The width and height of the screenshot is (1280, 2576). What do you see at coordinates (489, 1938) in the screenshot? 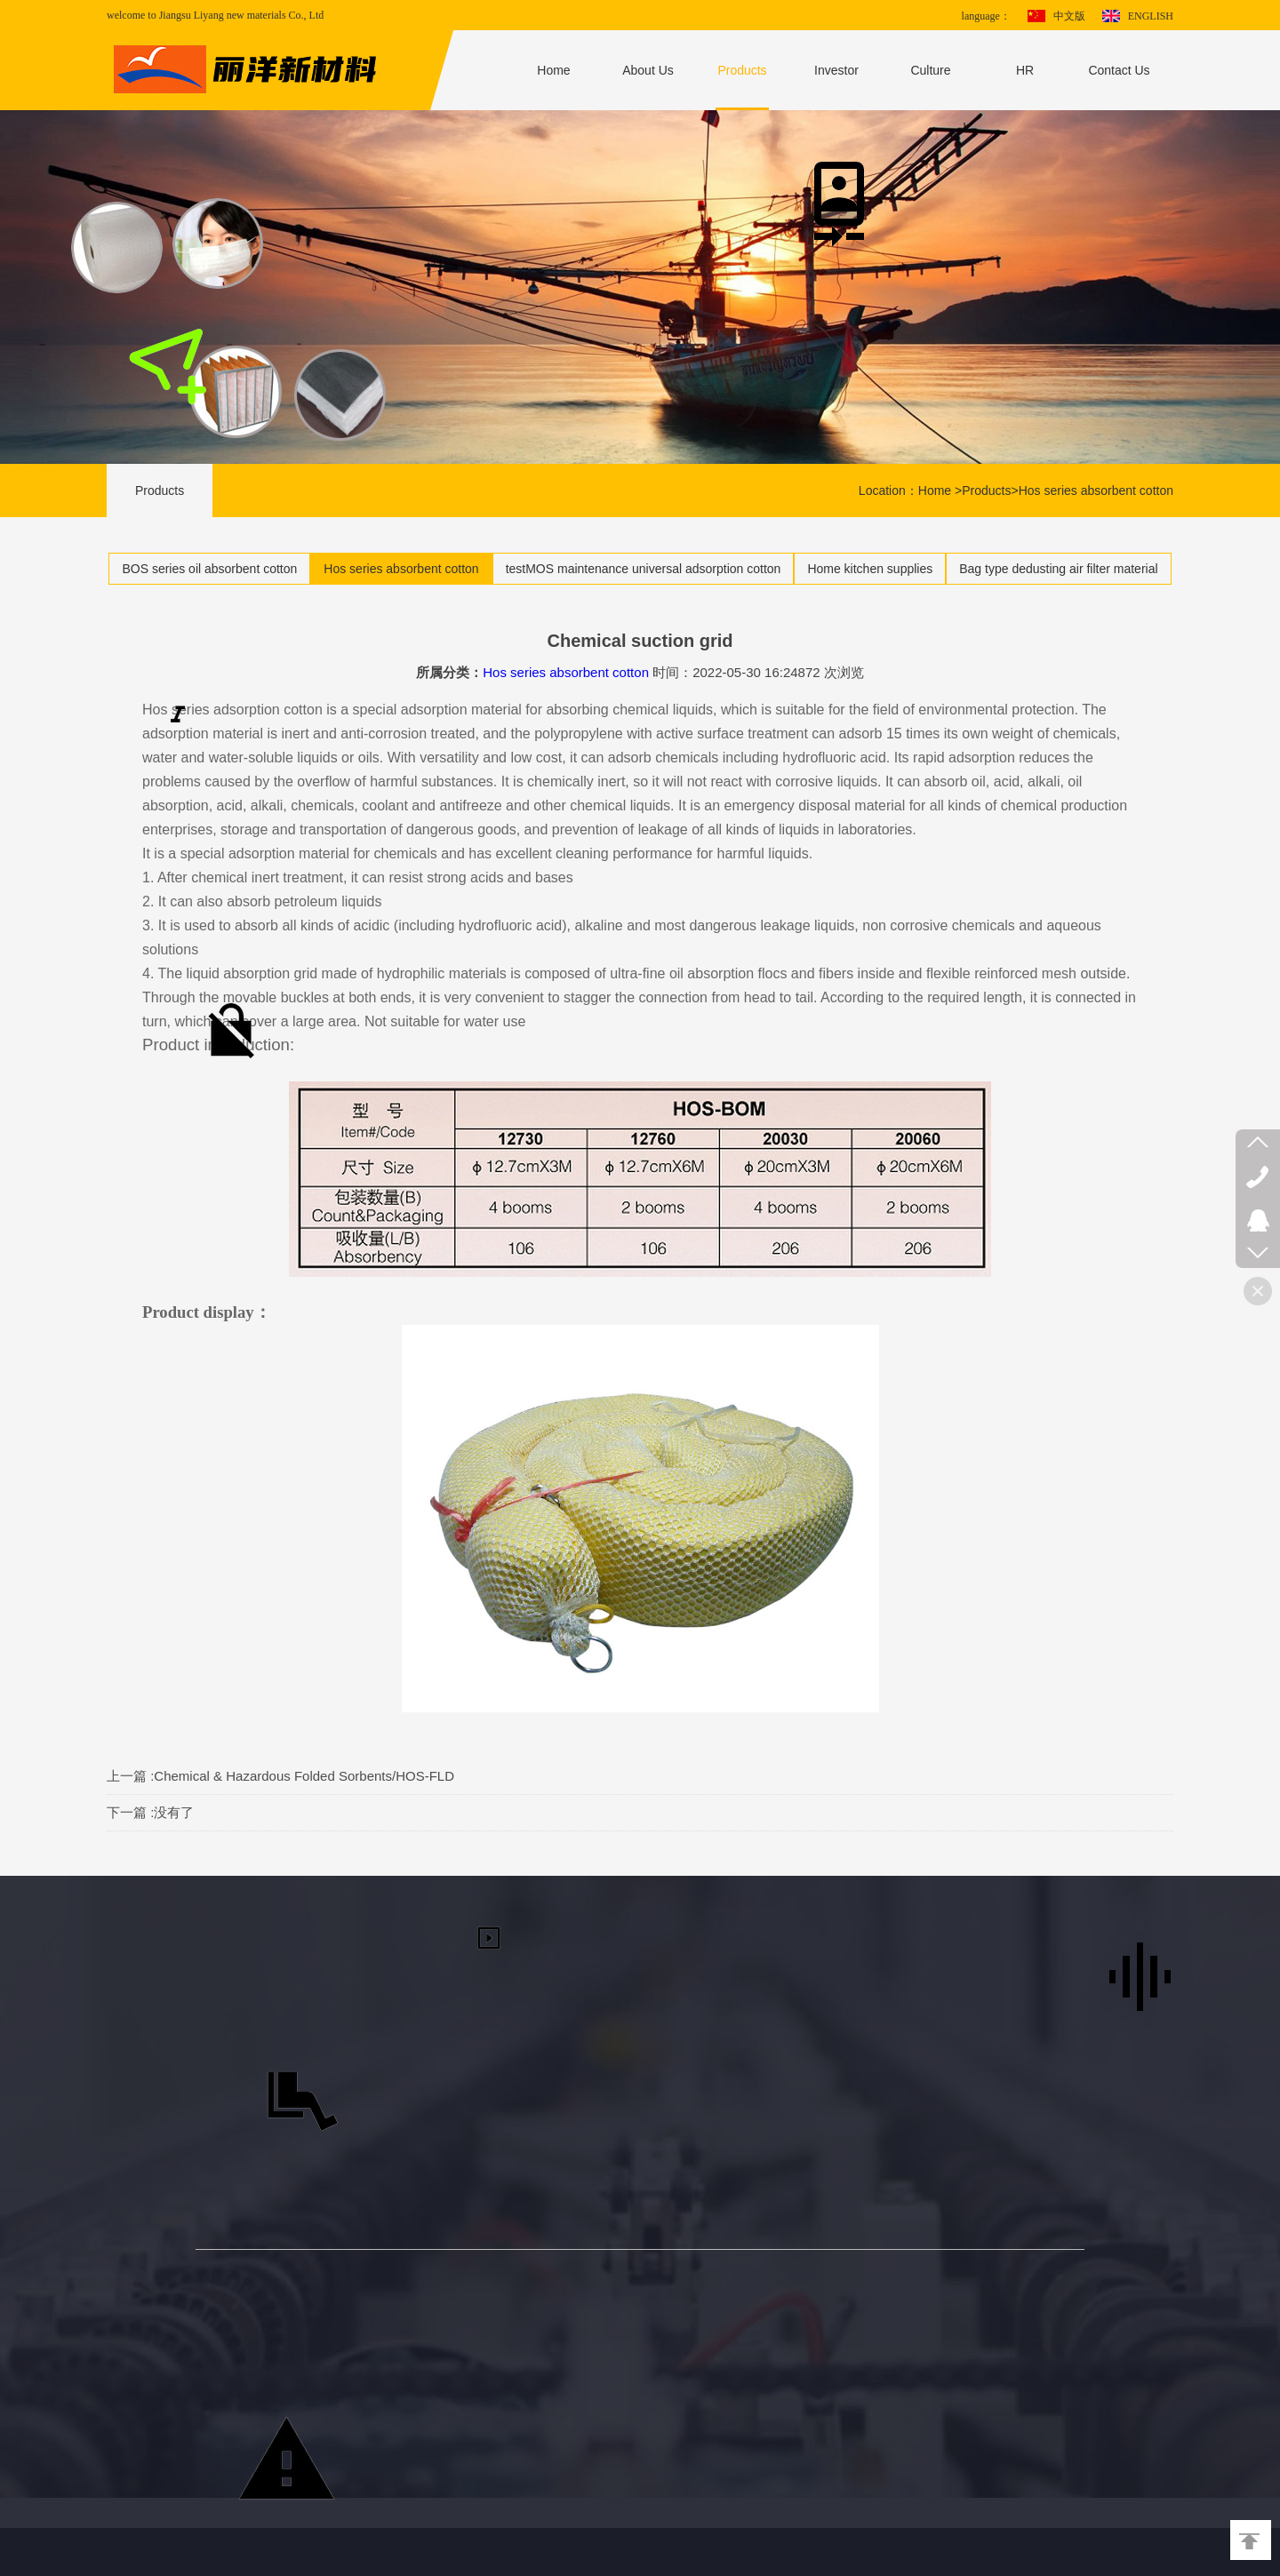
I see `start a slideshow presentation` at bounding box center [489, 1938].